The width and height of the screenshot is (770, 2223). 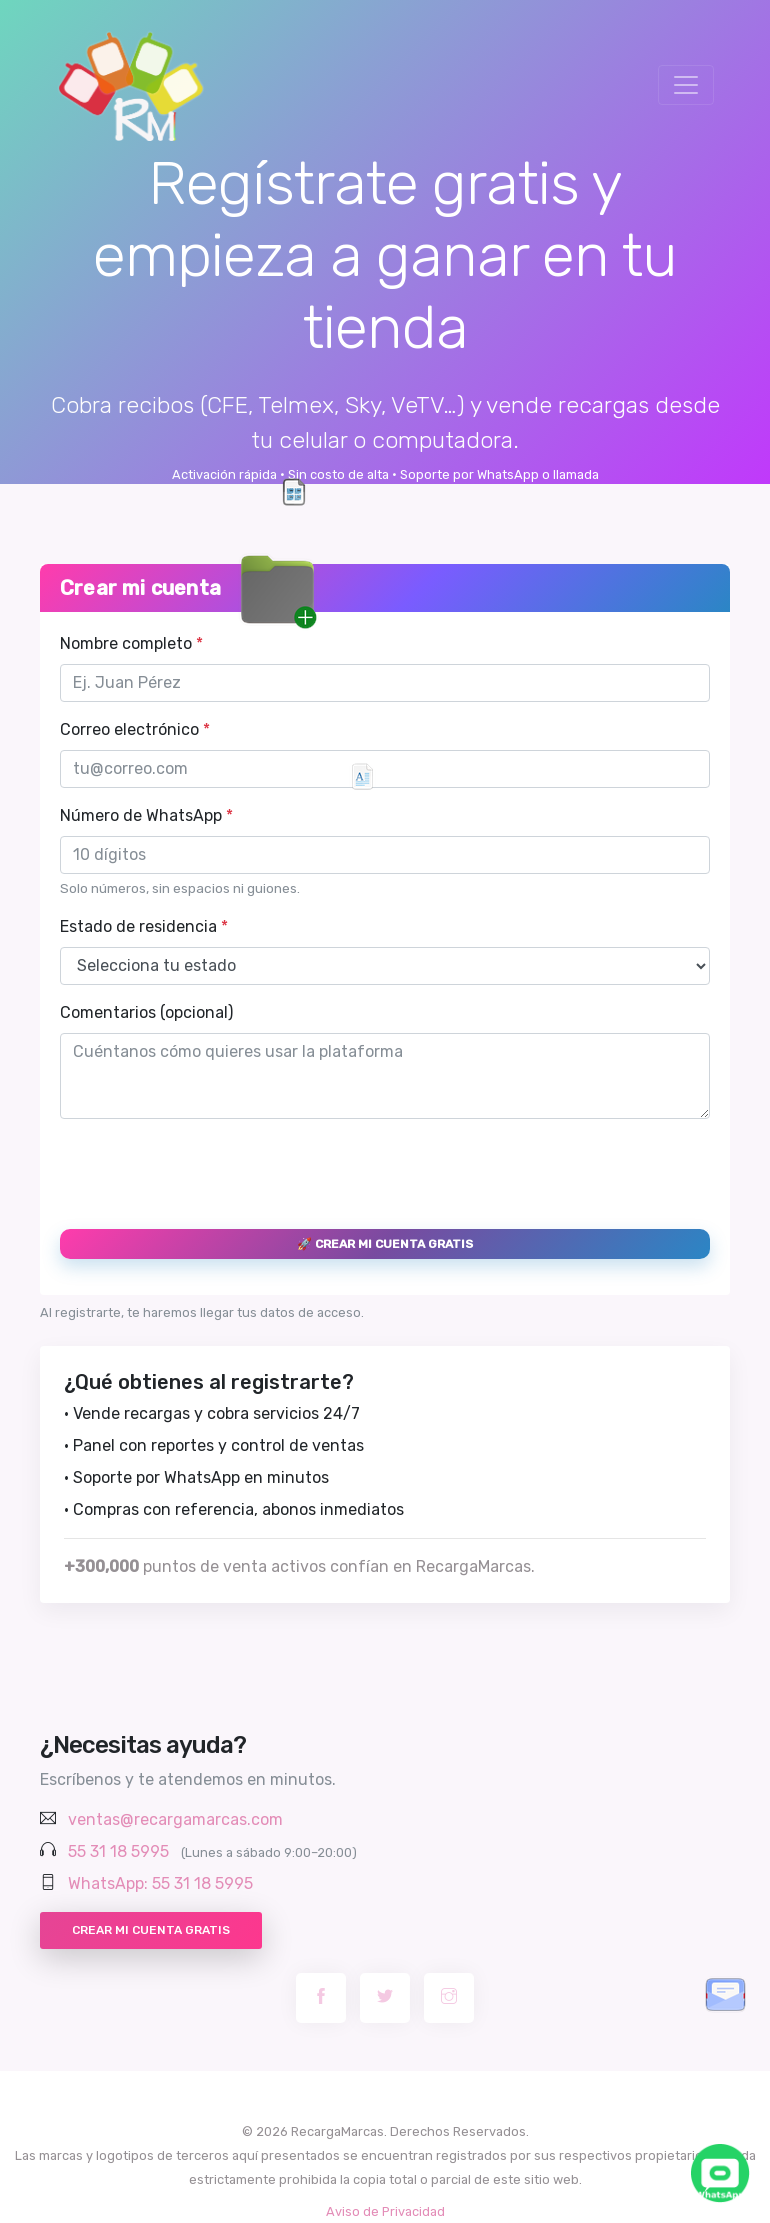 I want to click on libreoffice master document file type, so click(x=294, y=492).